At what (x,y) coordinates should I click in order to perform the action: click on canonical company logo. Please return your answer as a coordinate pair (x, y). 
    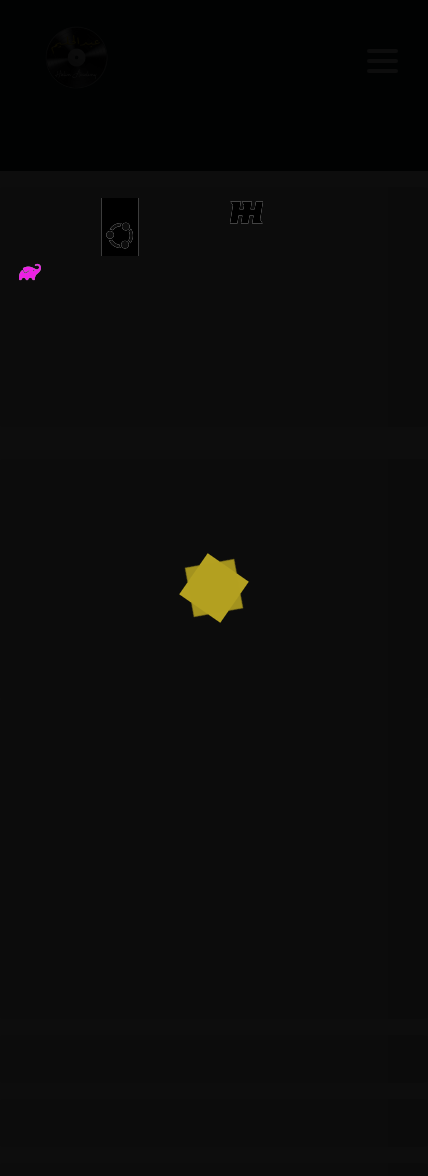
    Looking at the image, I should click on (120, 227).